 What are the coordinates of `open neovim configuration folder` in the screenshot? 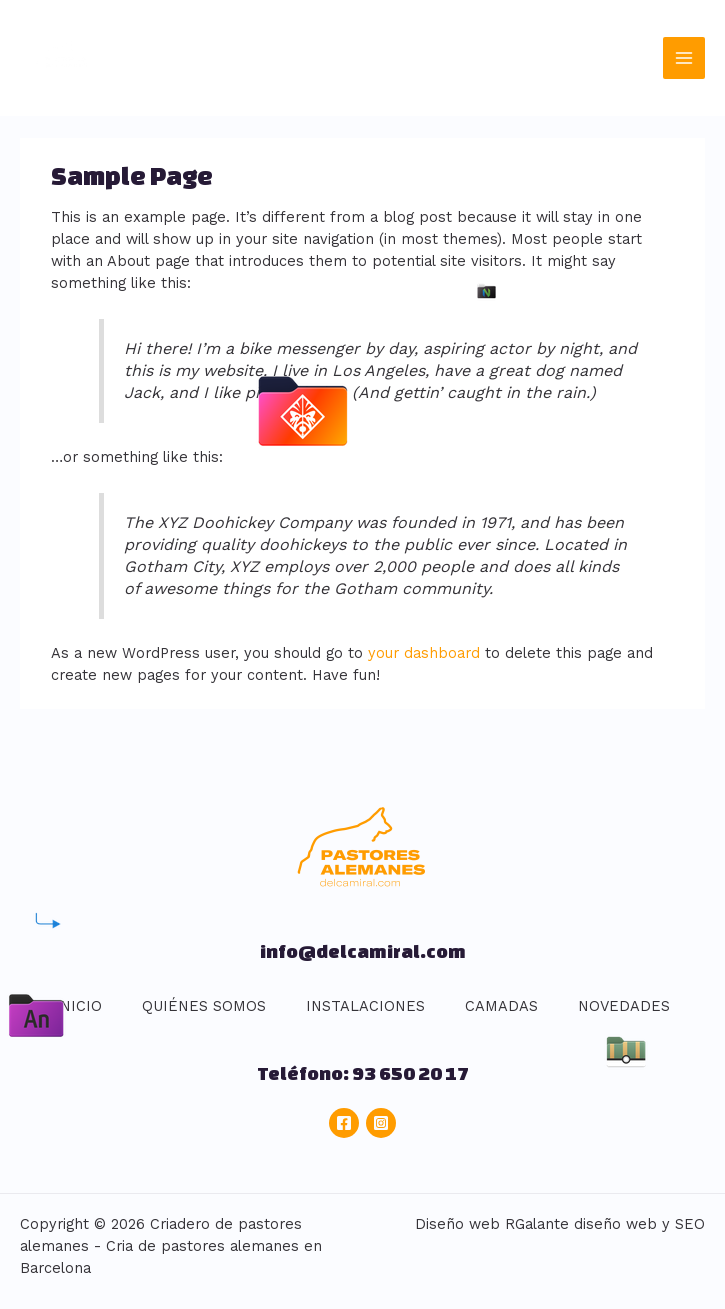 It's located at (486, 291).